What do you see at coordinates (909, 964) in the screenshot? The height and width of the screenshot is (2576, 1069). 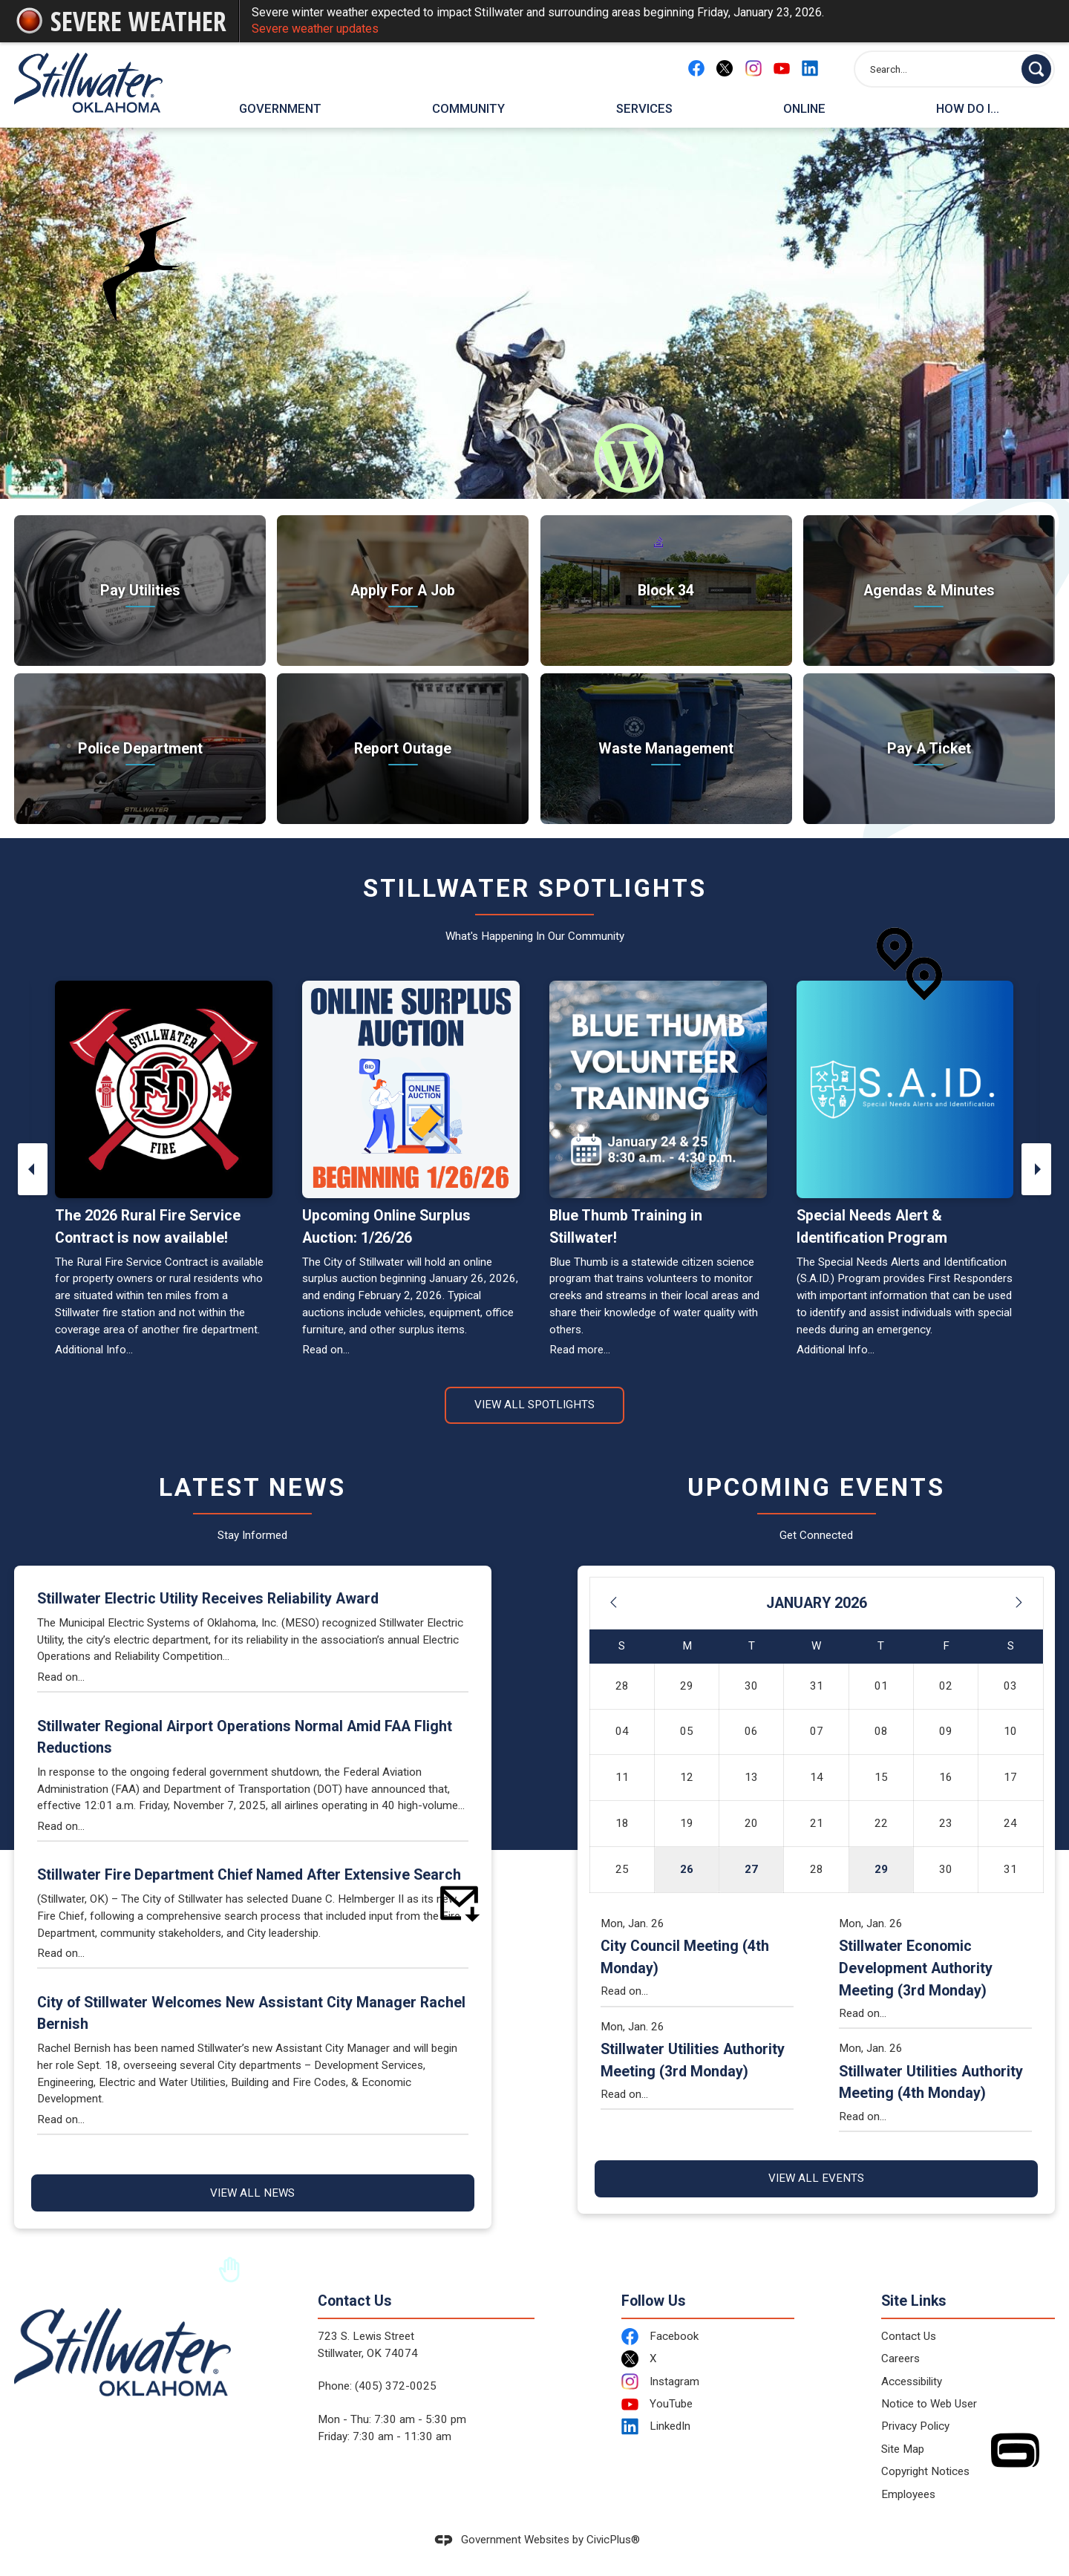 I see `measure distance between two locations` at bounding box center [909, 964].